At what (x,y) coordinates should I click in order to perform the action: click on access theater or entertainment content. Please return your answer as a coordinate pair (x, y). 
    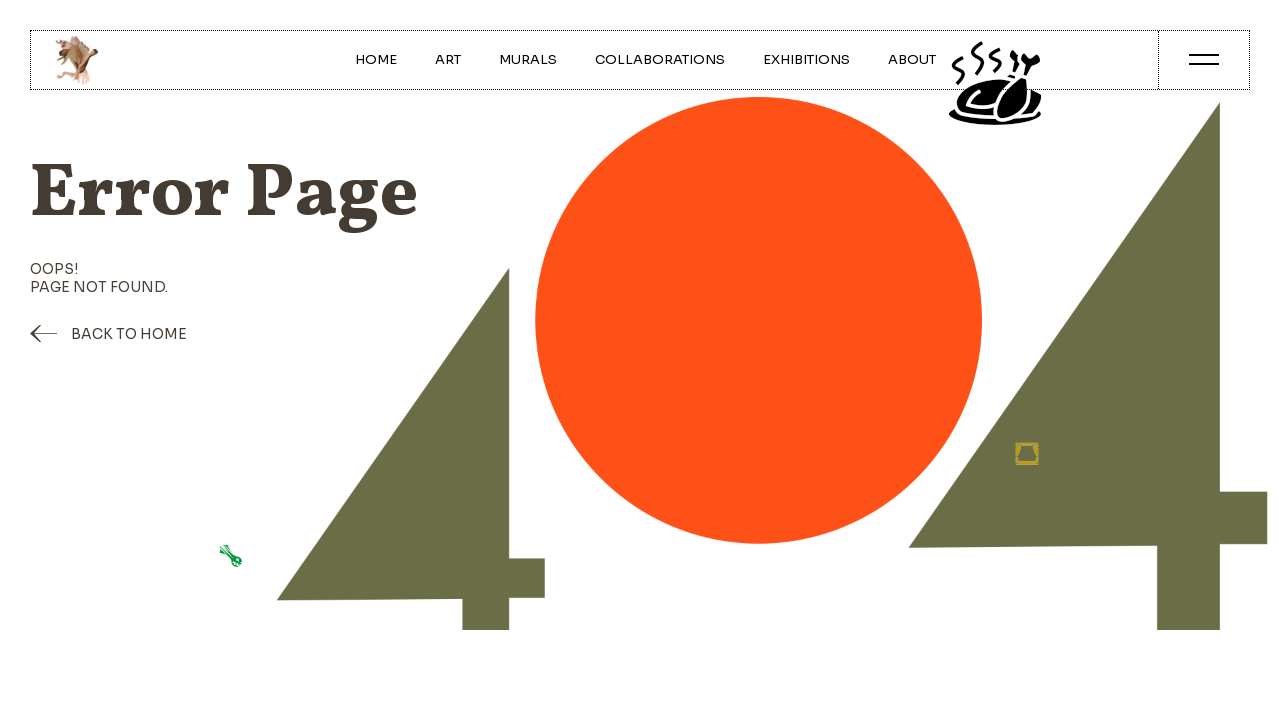
    Looking at the image, I should click on (1027, 454).